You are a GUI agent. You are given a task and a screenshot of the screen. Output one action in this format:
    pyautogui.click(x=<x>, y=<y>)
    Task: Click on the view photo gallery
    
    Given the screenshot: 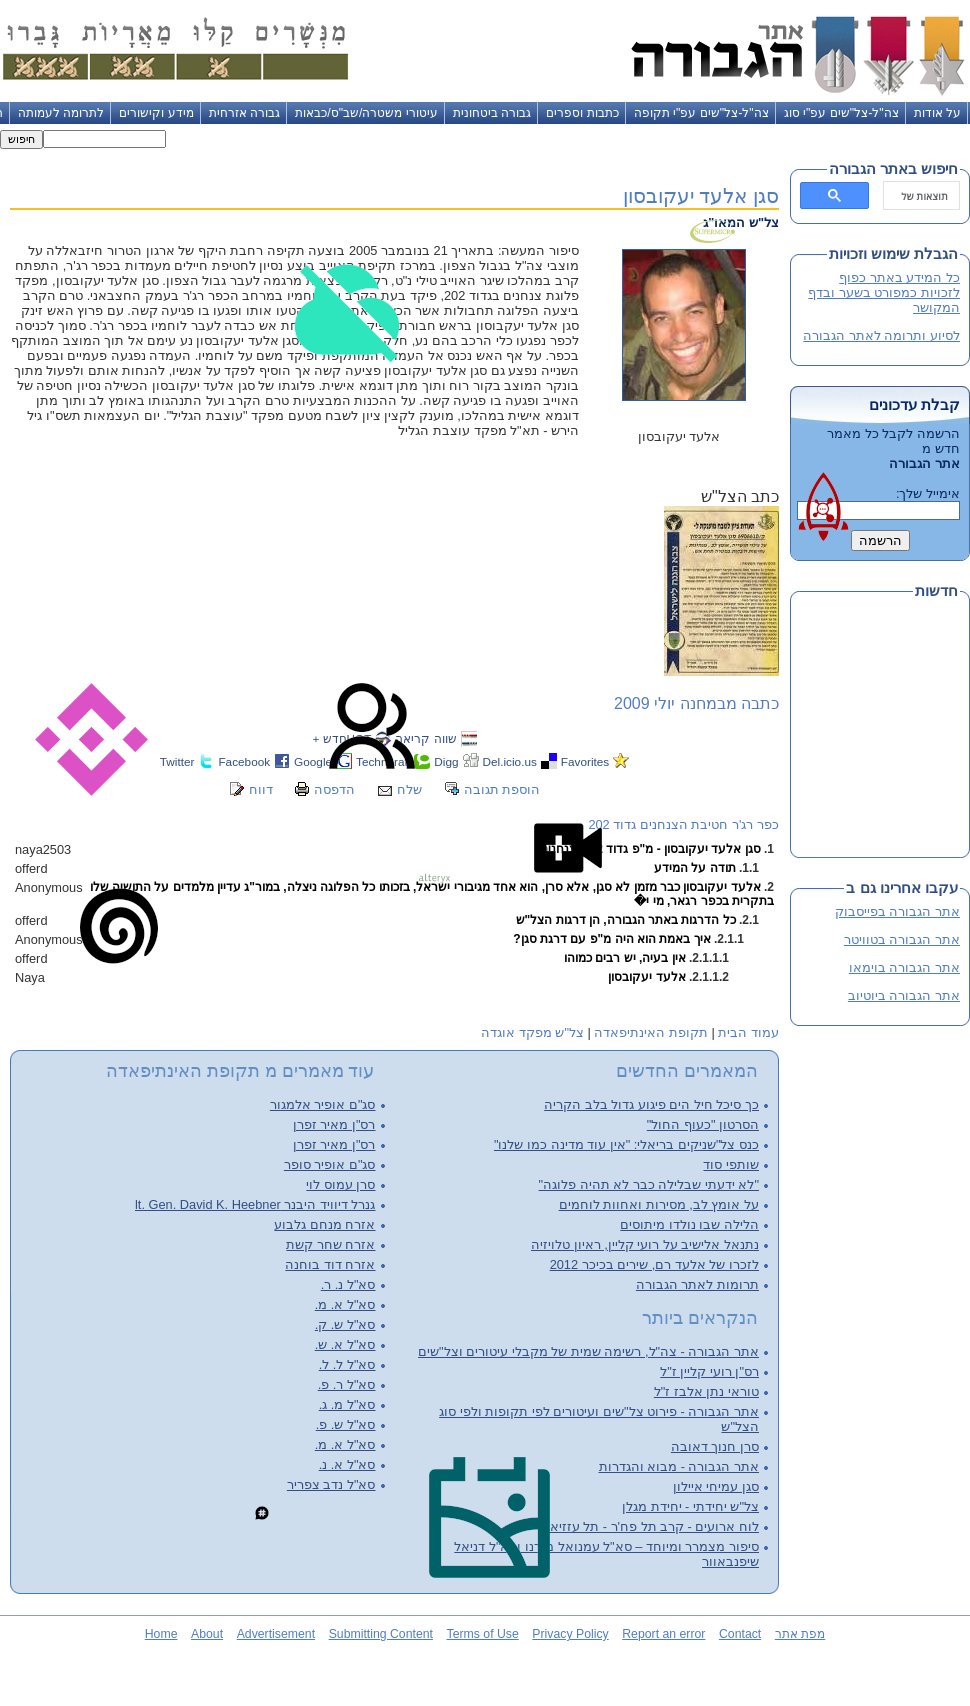 What is the action you would take?
    pyautogui.click(x=489, y=1523)
    